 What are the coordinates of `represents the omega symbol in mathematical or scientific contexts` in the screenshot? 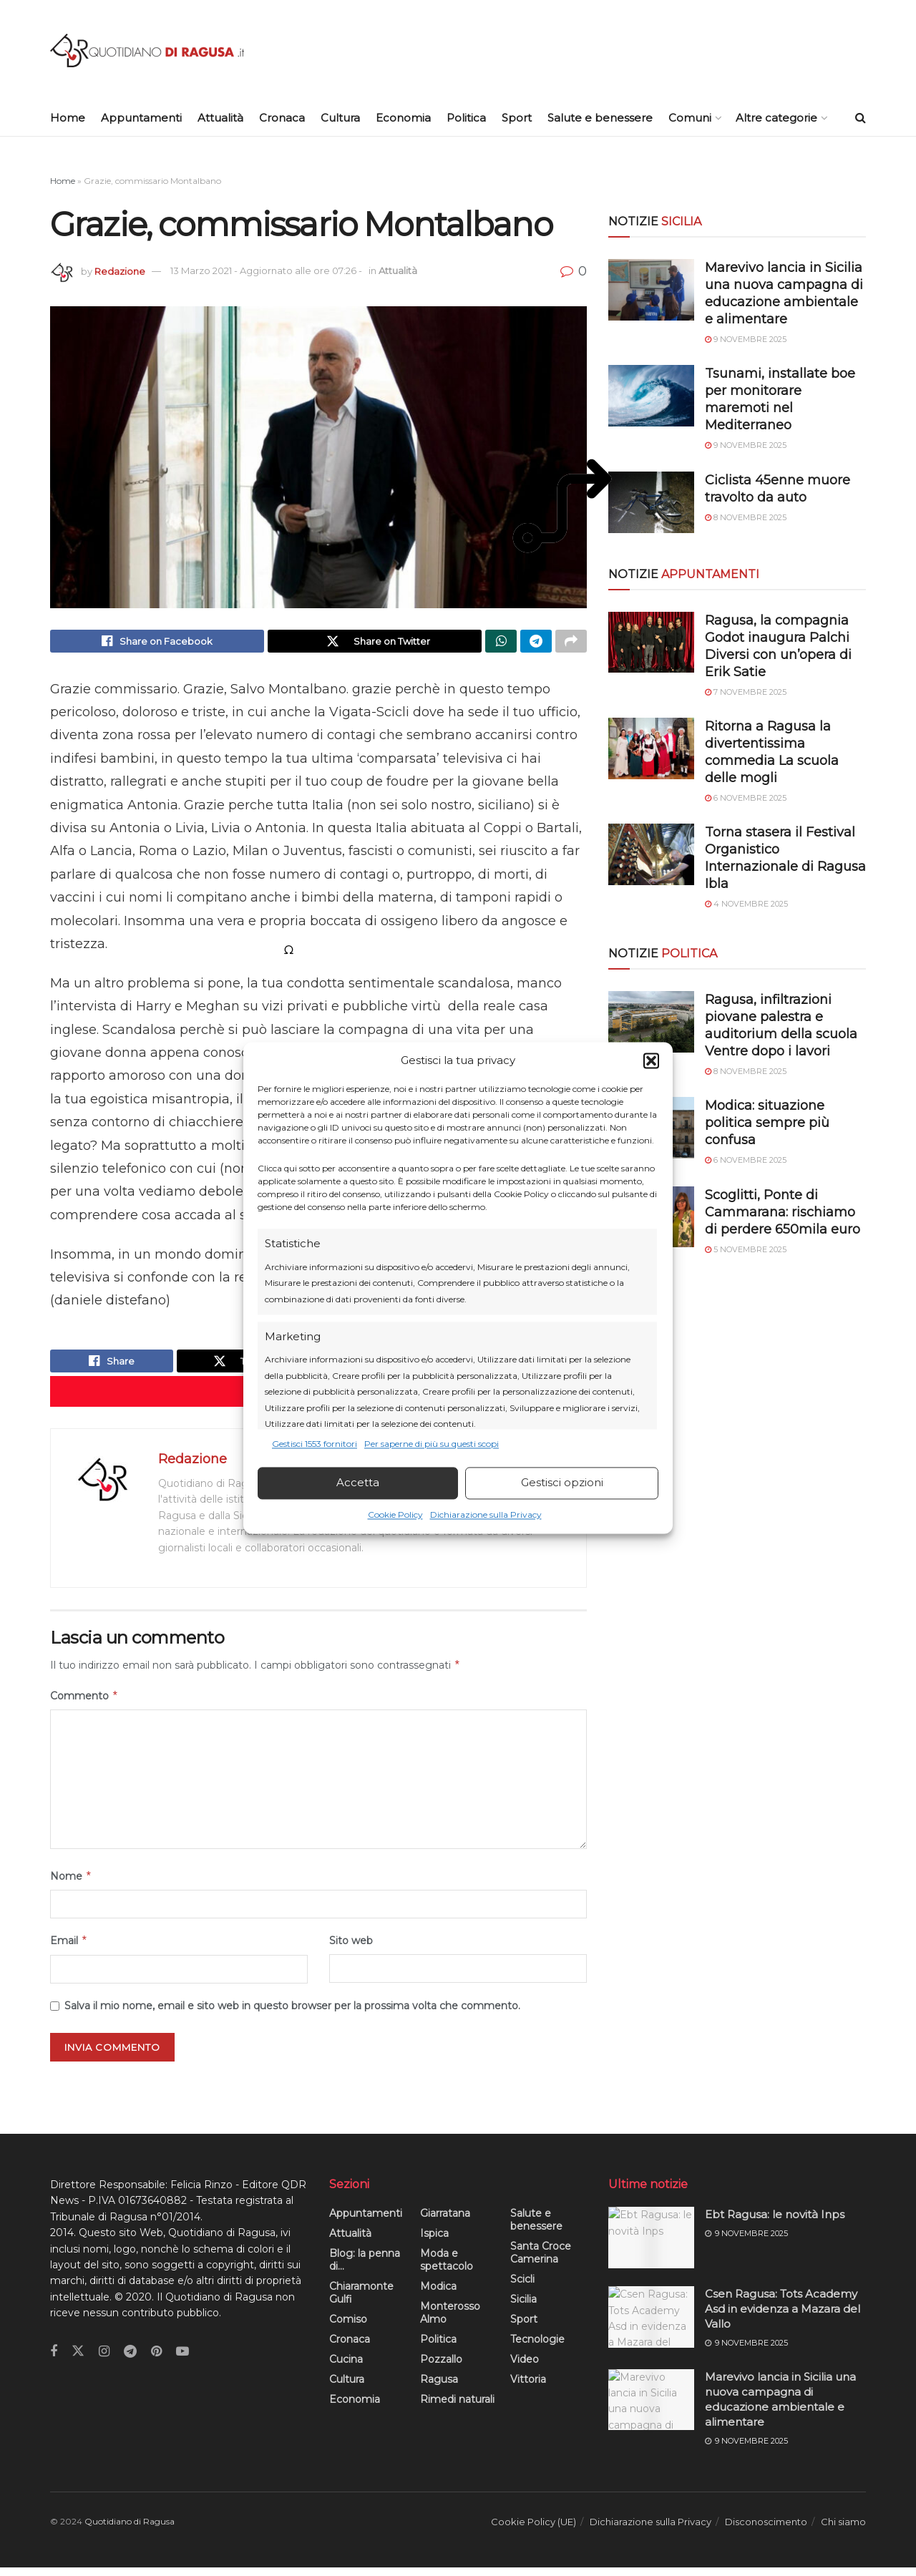 It's located at (288, 950).